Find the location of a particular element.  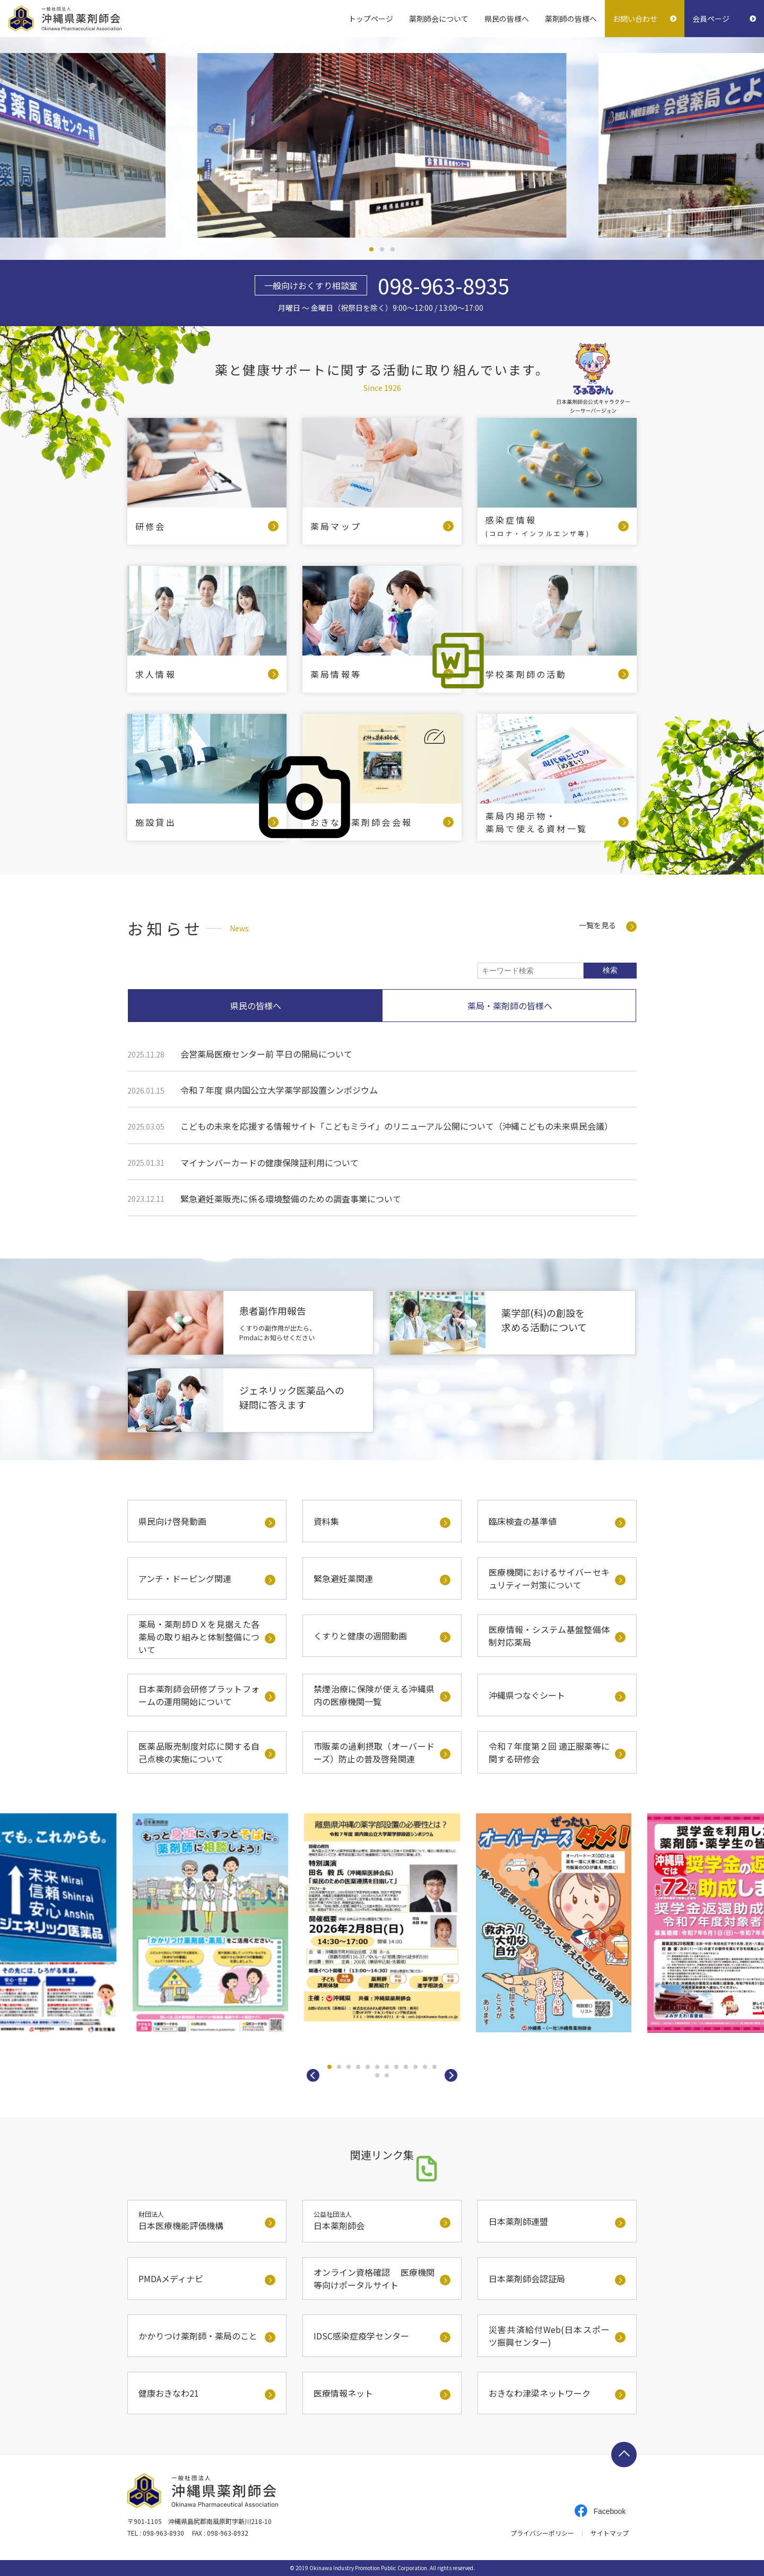

take a photo is located at coordinates (305, 797).